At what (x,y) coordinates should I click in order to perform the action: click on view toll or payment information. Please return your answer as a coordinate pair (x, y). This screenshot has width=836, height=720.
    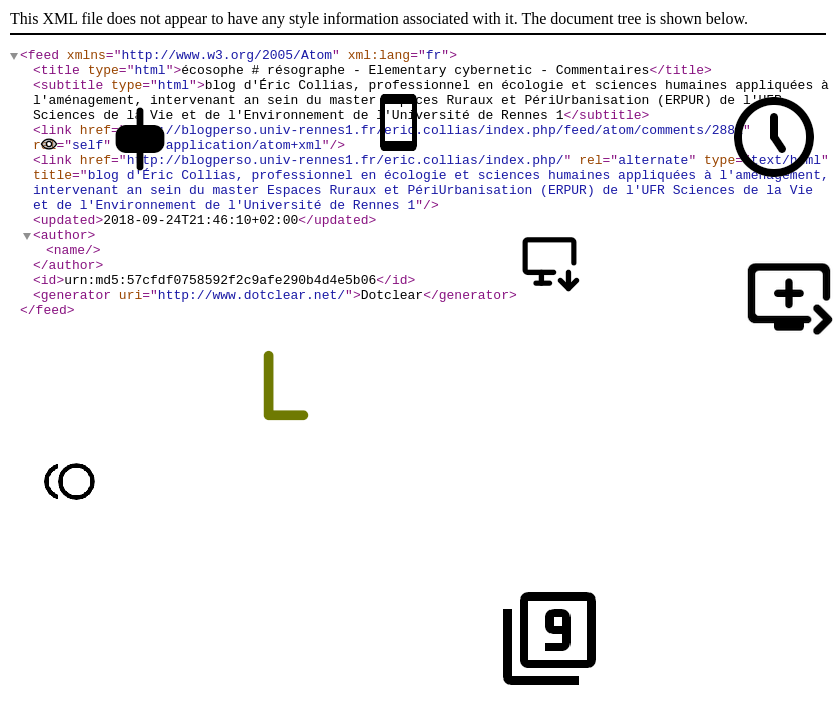
    Looking at the image, I should click on (69, 481).